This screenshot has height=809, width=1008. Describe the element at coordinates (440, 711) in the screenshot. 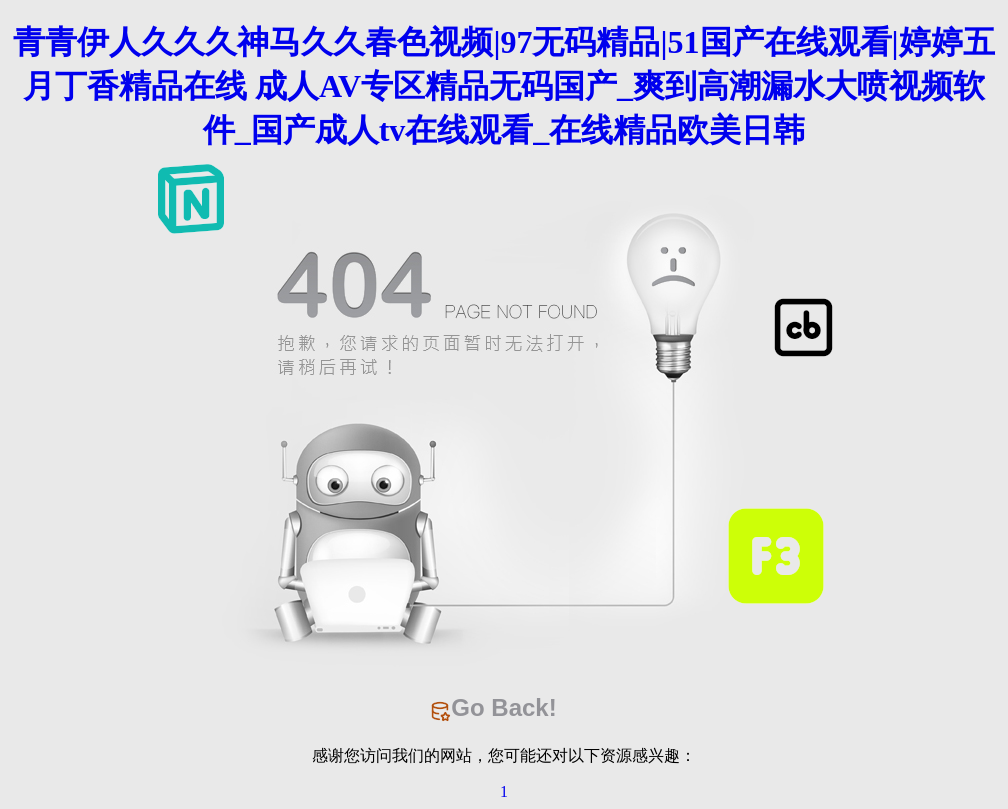

I see `mark a database as a favorite` at that location.